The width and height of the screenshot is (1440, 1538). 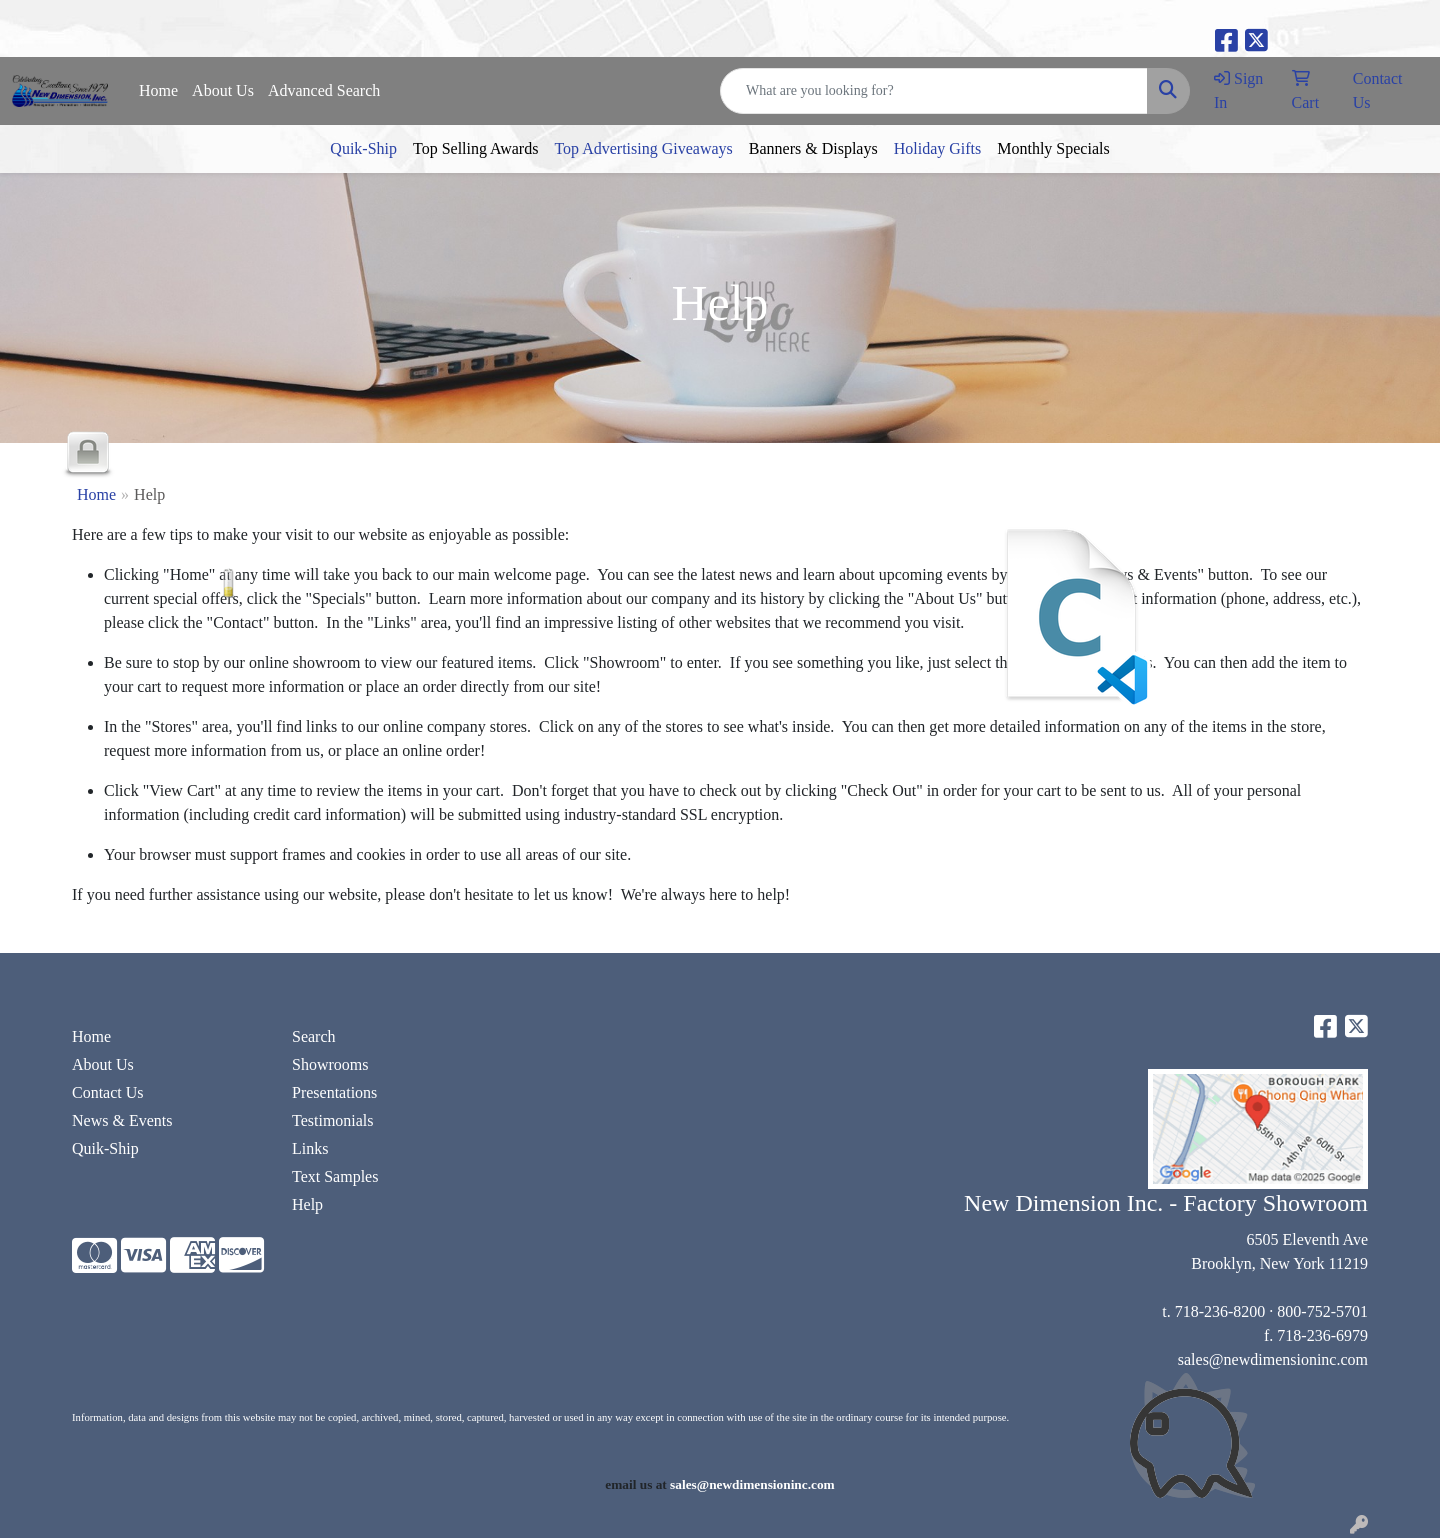 I want to click on indicates a locked or read-only file, so click(x=88, y=454).